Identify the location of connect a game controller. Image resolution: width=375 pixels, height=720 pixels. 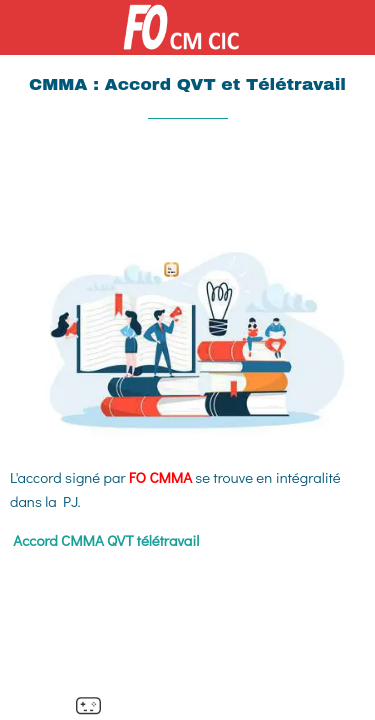
(88, 706).